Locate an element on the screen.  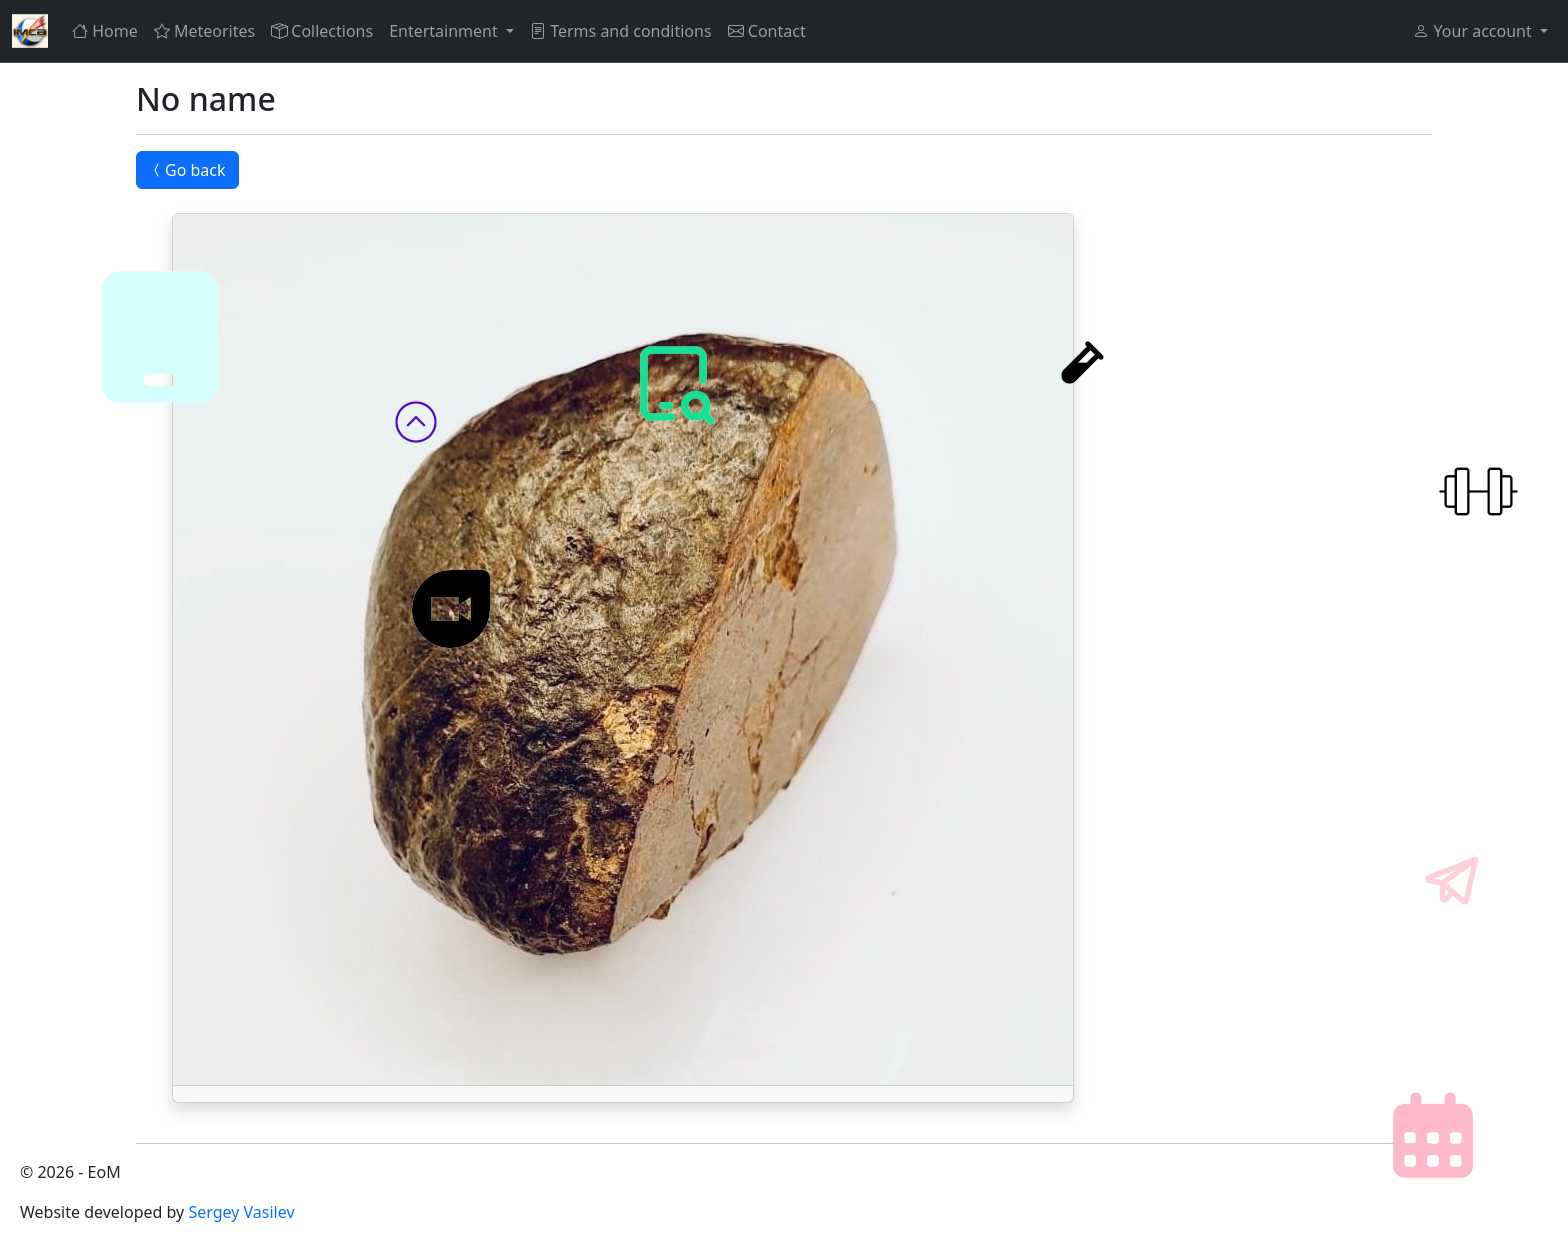
scroll to top of page is located at coordinates (416, 422).